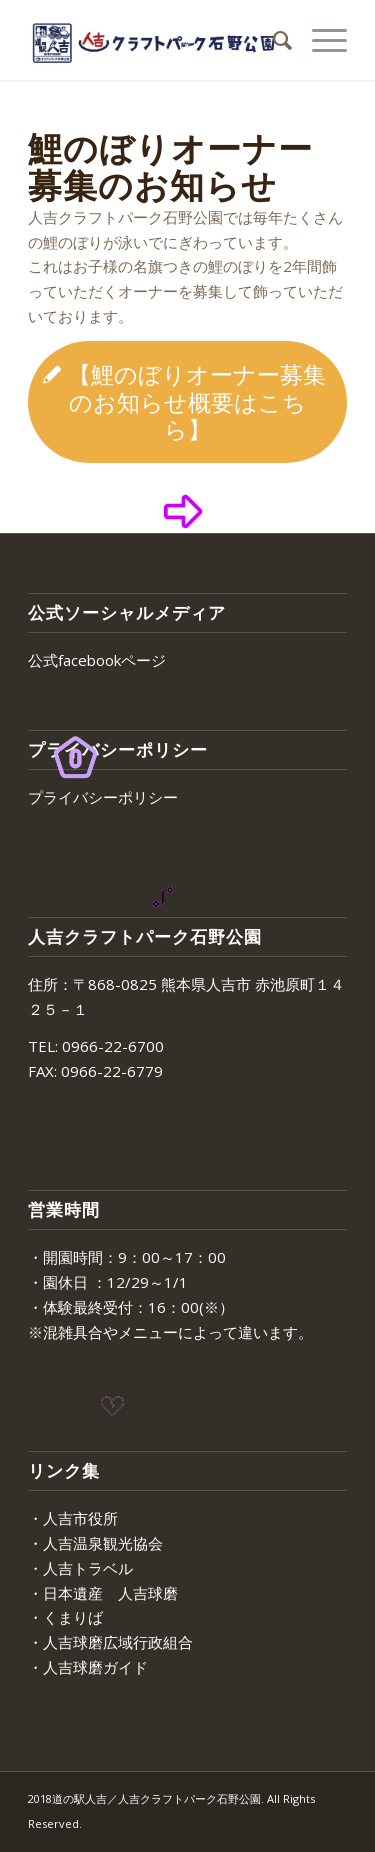 Image resolution: width=375 pixels, height=1852 pixels. What do you see at coordinates (112, 1405) in the screenshot?
I see `unlike or remove from favorites` at bounding box center [112, 1405].